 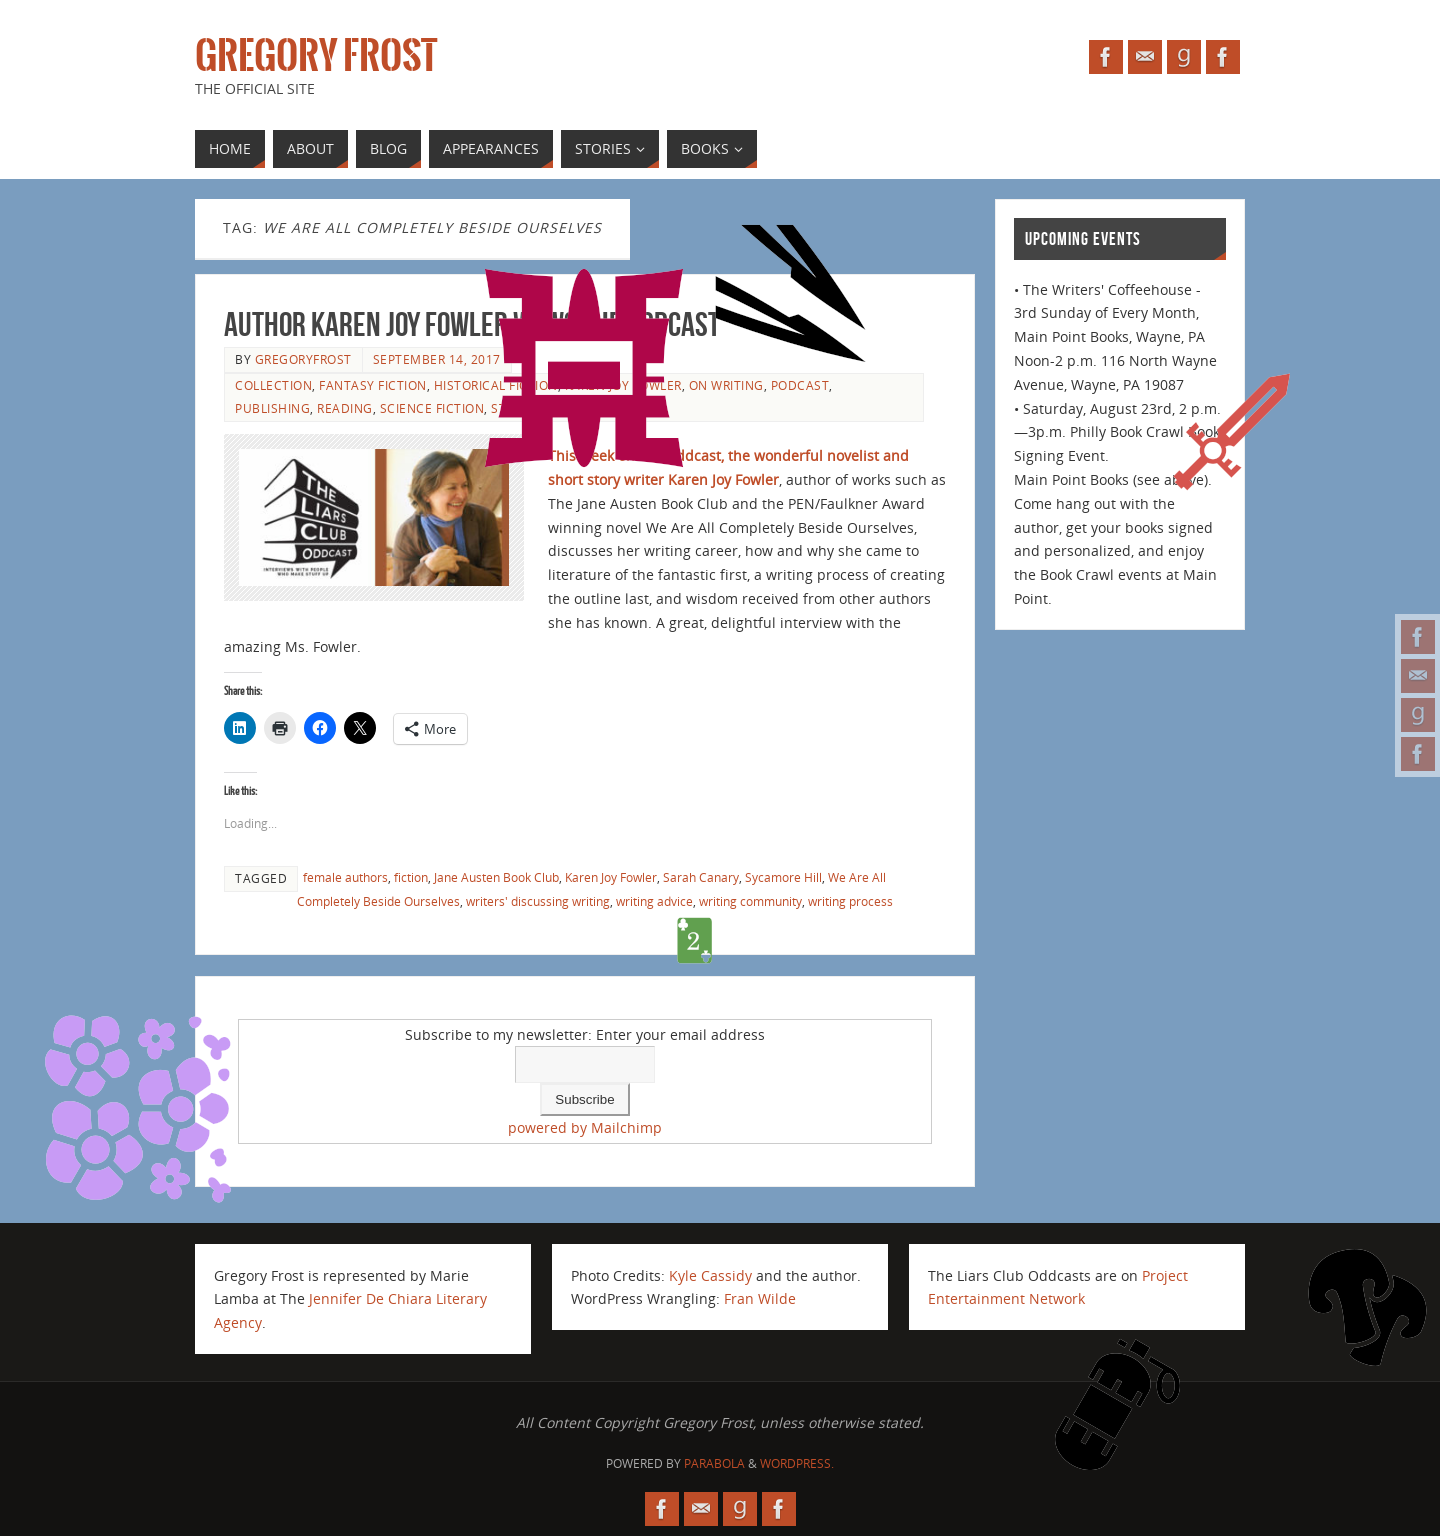 What do you see at coordinates (138, 1109) in the screenshot?
I see `access the garden or floral collection` at bounding box center [138, 1109].